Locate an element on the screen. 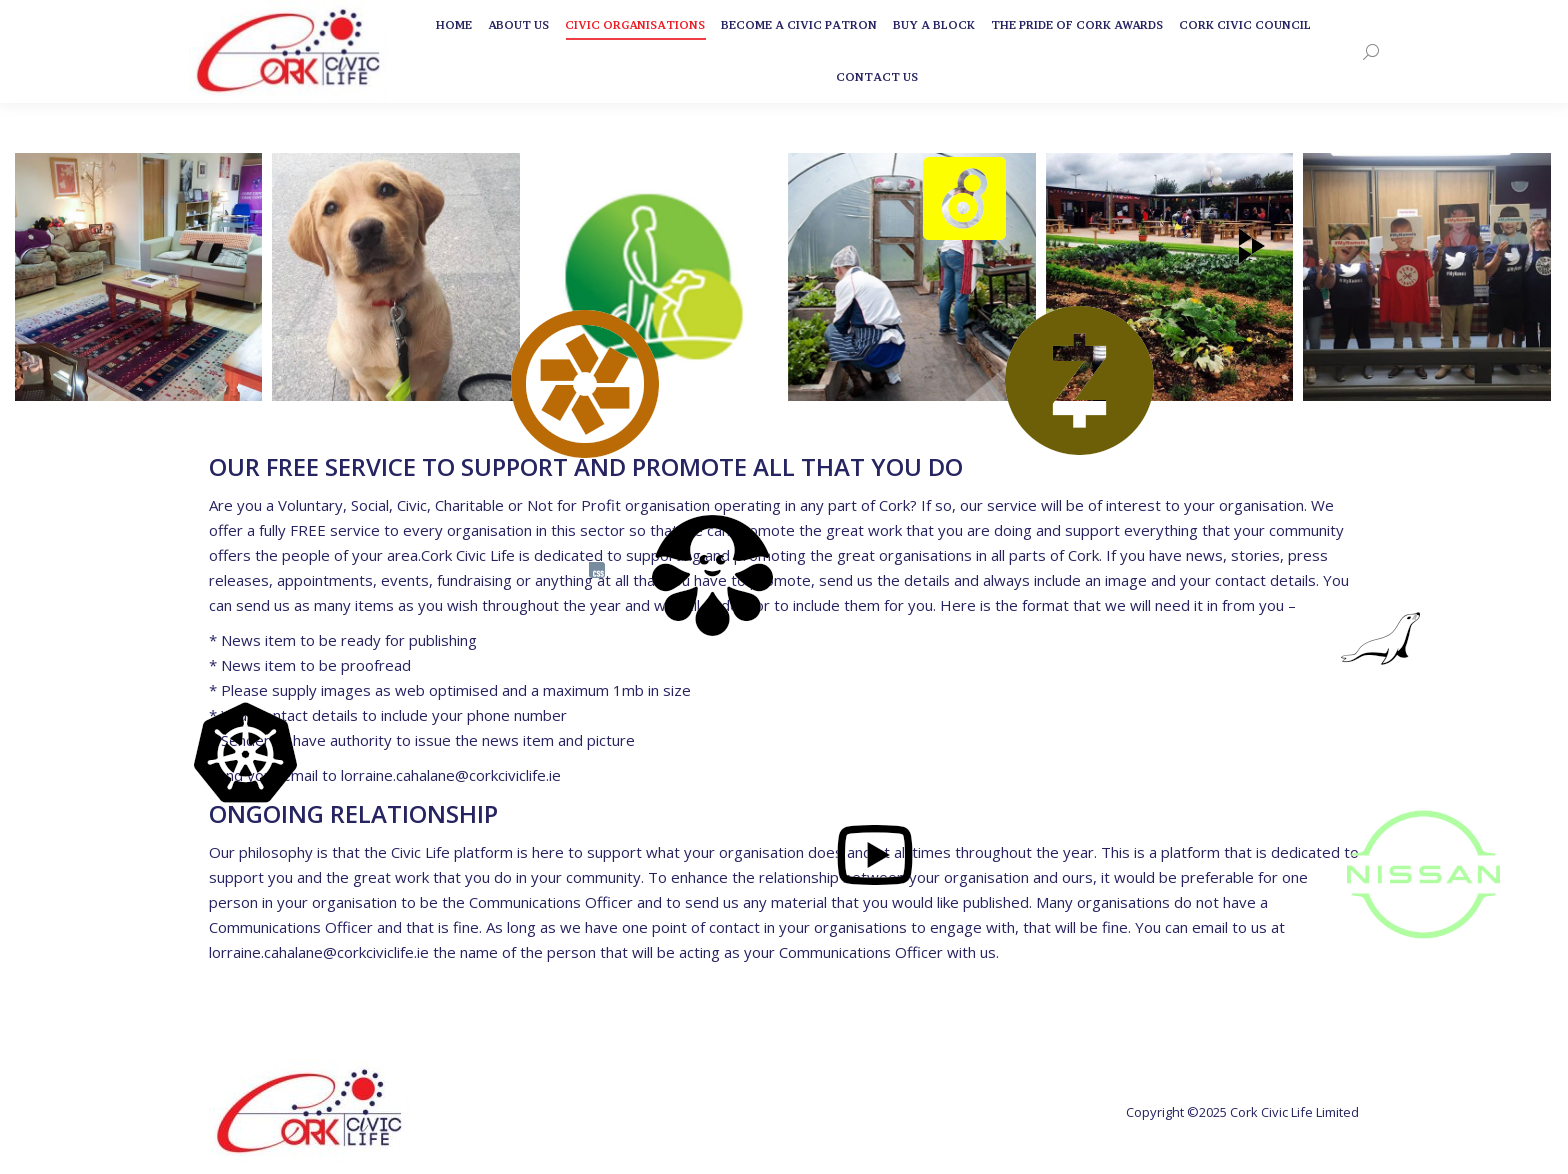 This screenshot has height=1174, width=1568. open Pivotal Tracker app is located at coordinates (585, 384).